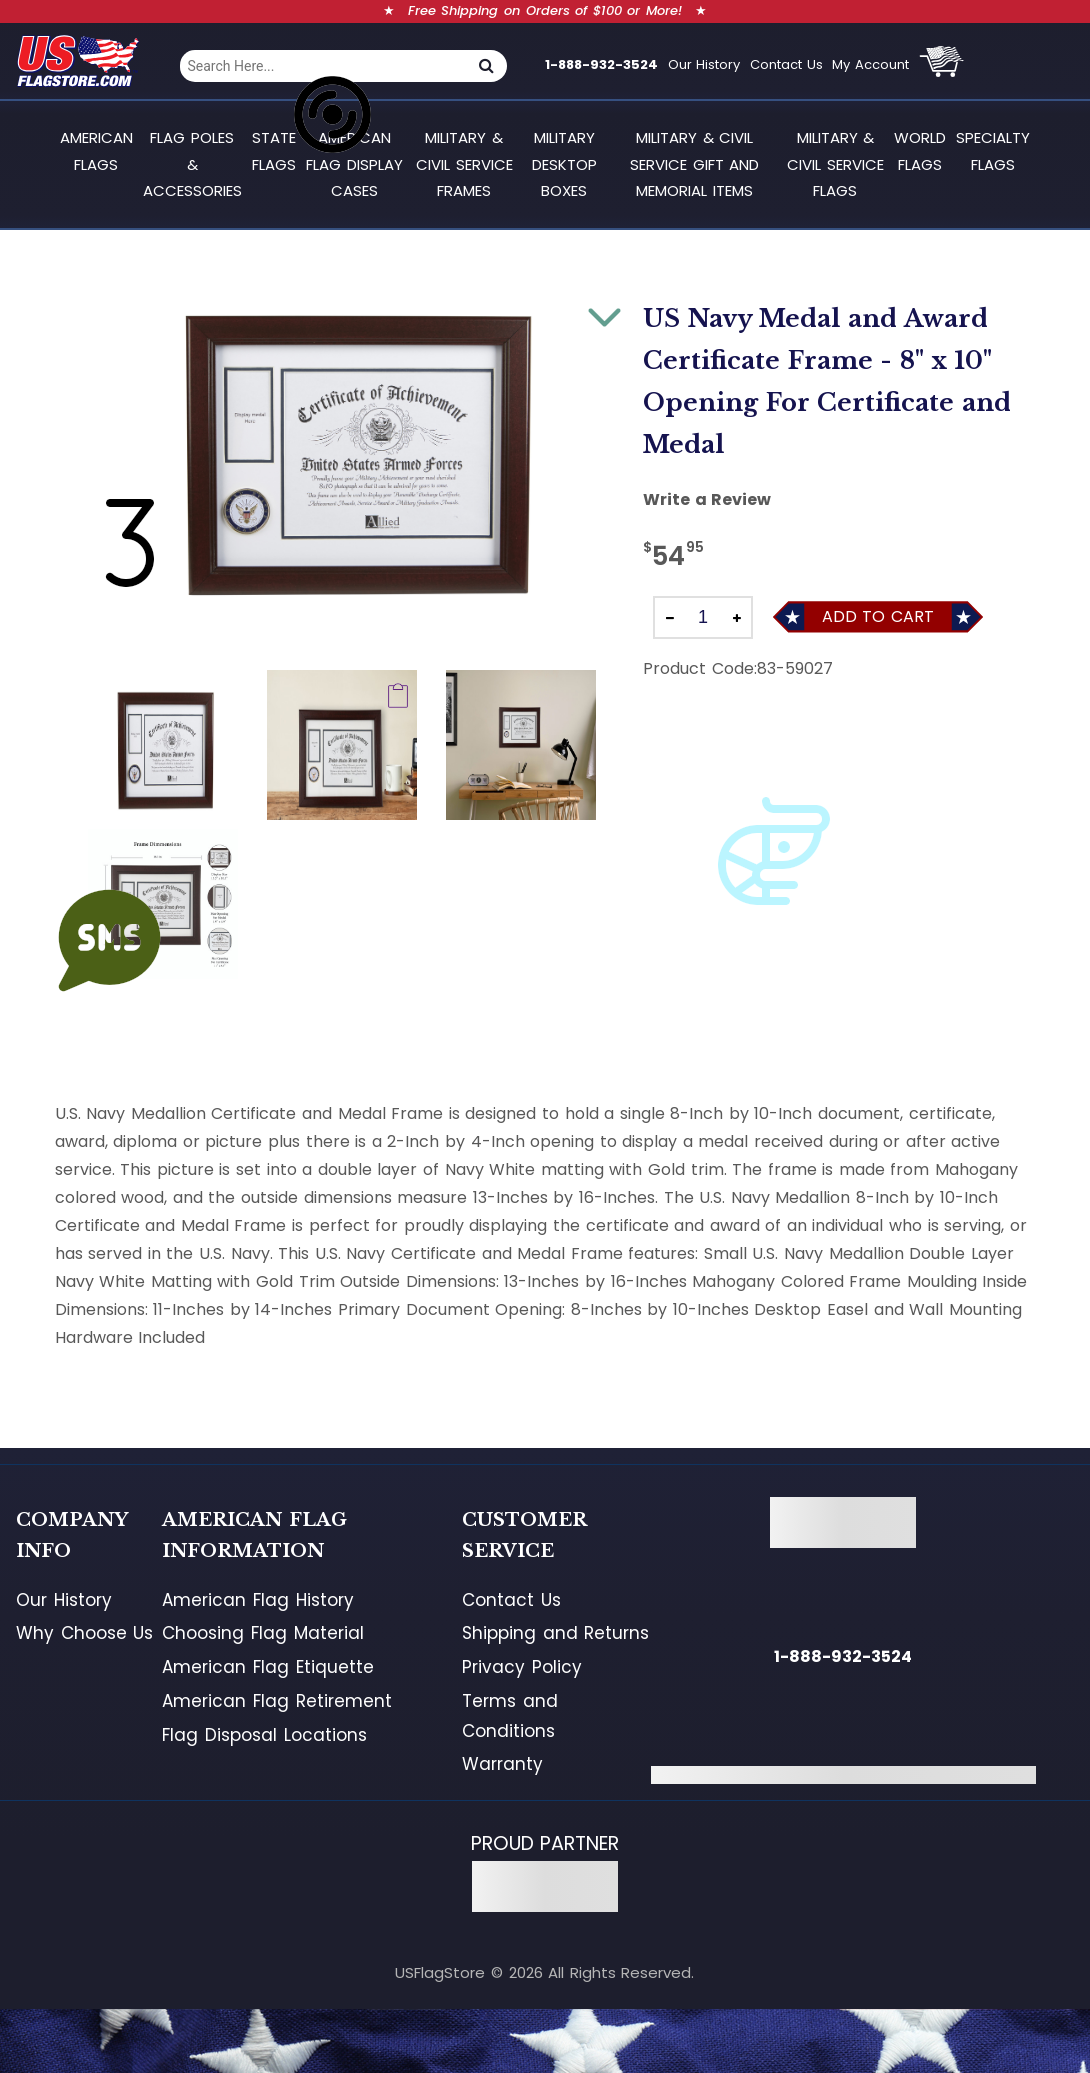 The height and width of the screenshot is (2073, 1090). What do you see at coordinates (774, 853) in the screenshot?
I see `indicates seafood or shellfish menu category` at bounding box center [774, 853].